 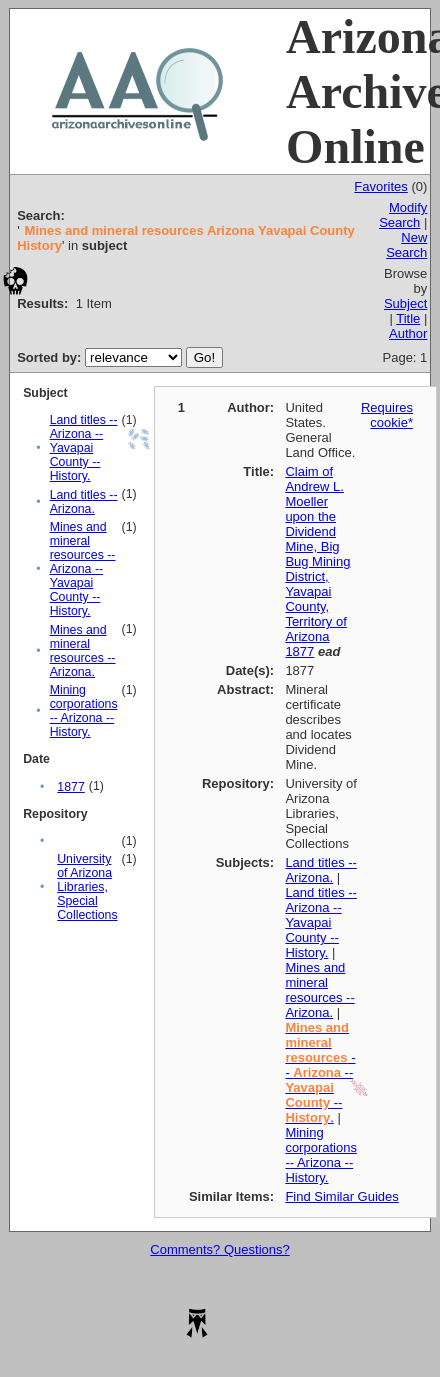 I want to click on indicates a revoked or lost achievement, so click(x=197, y=1323).